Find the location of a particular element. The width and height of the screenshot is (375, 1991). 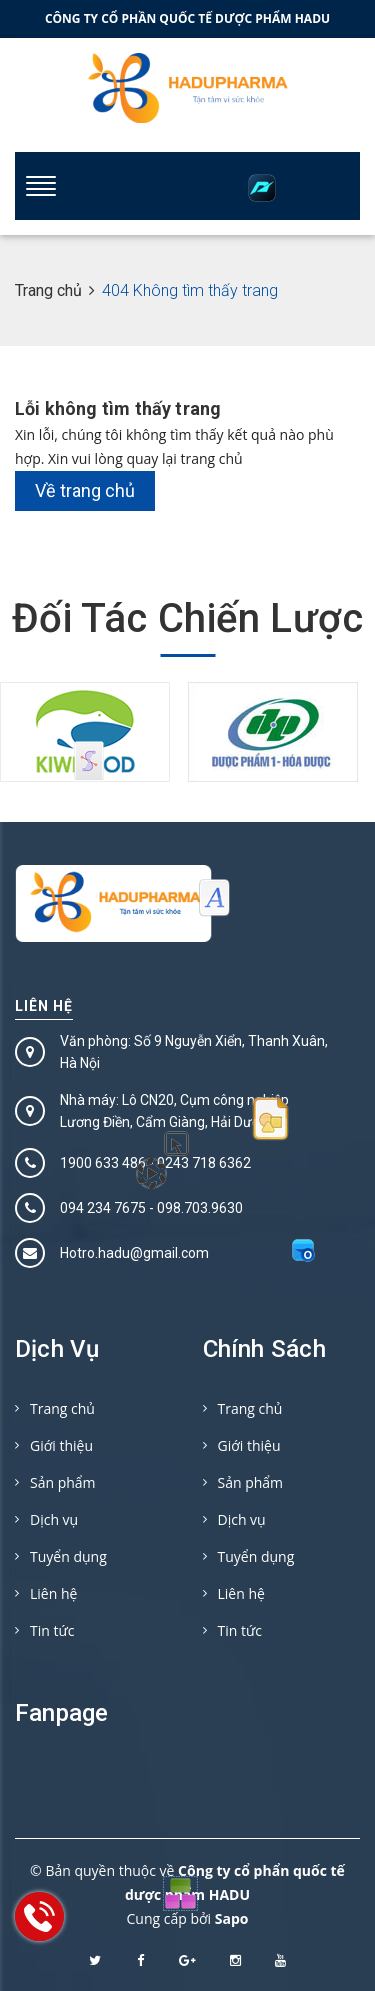

an OpenType font file is located at coordinates (214, 897).